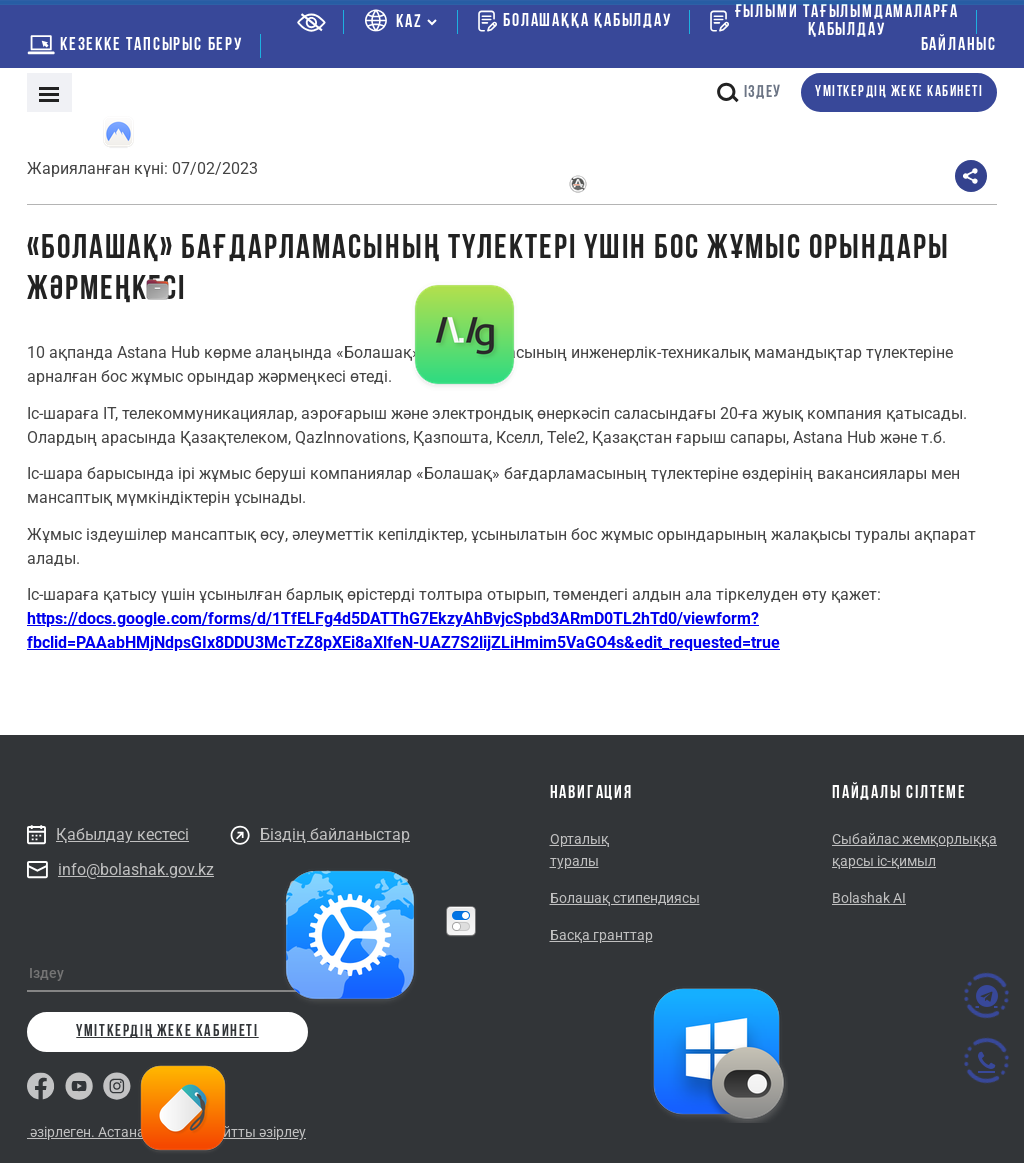  I want to click on open regex tester application, so click(464, 334).